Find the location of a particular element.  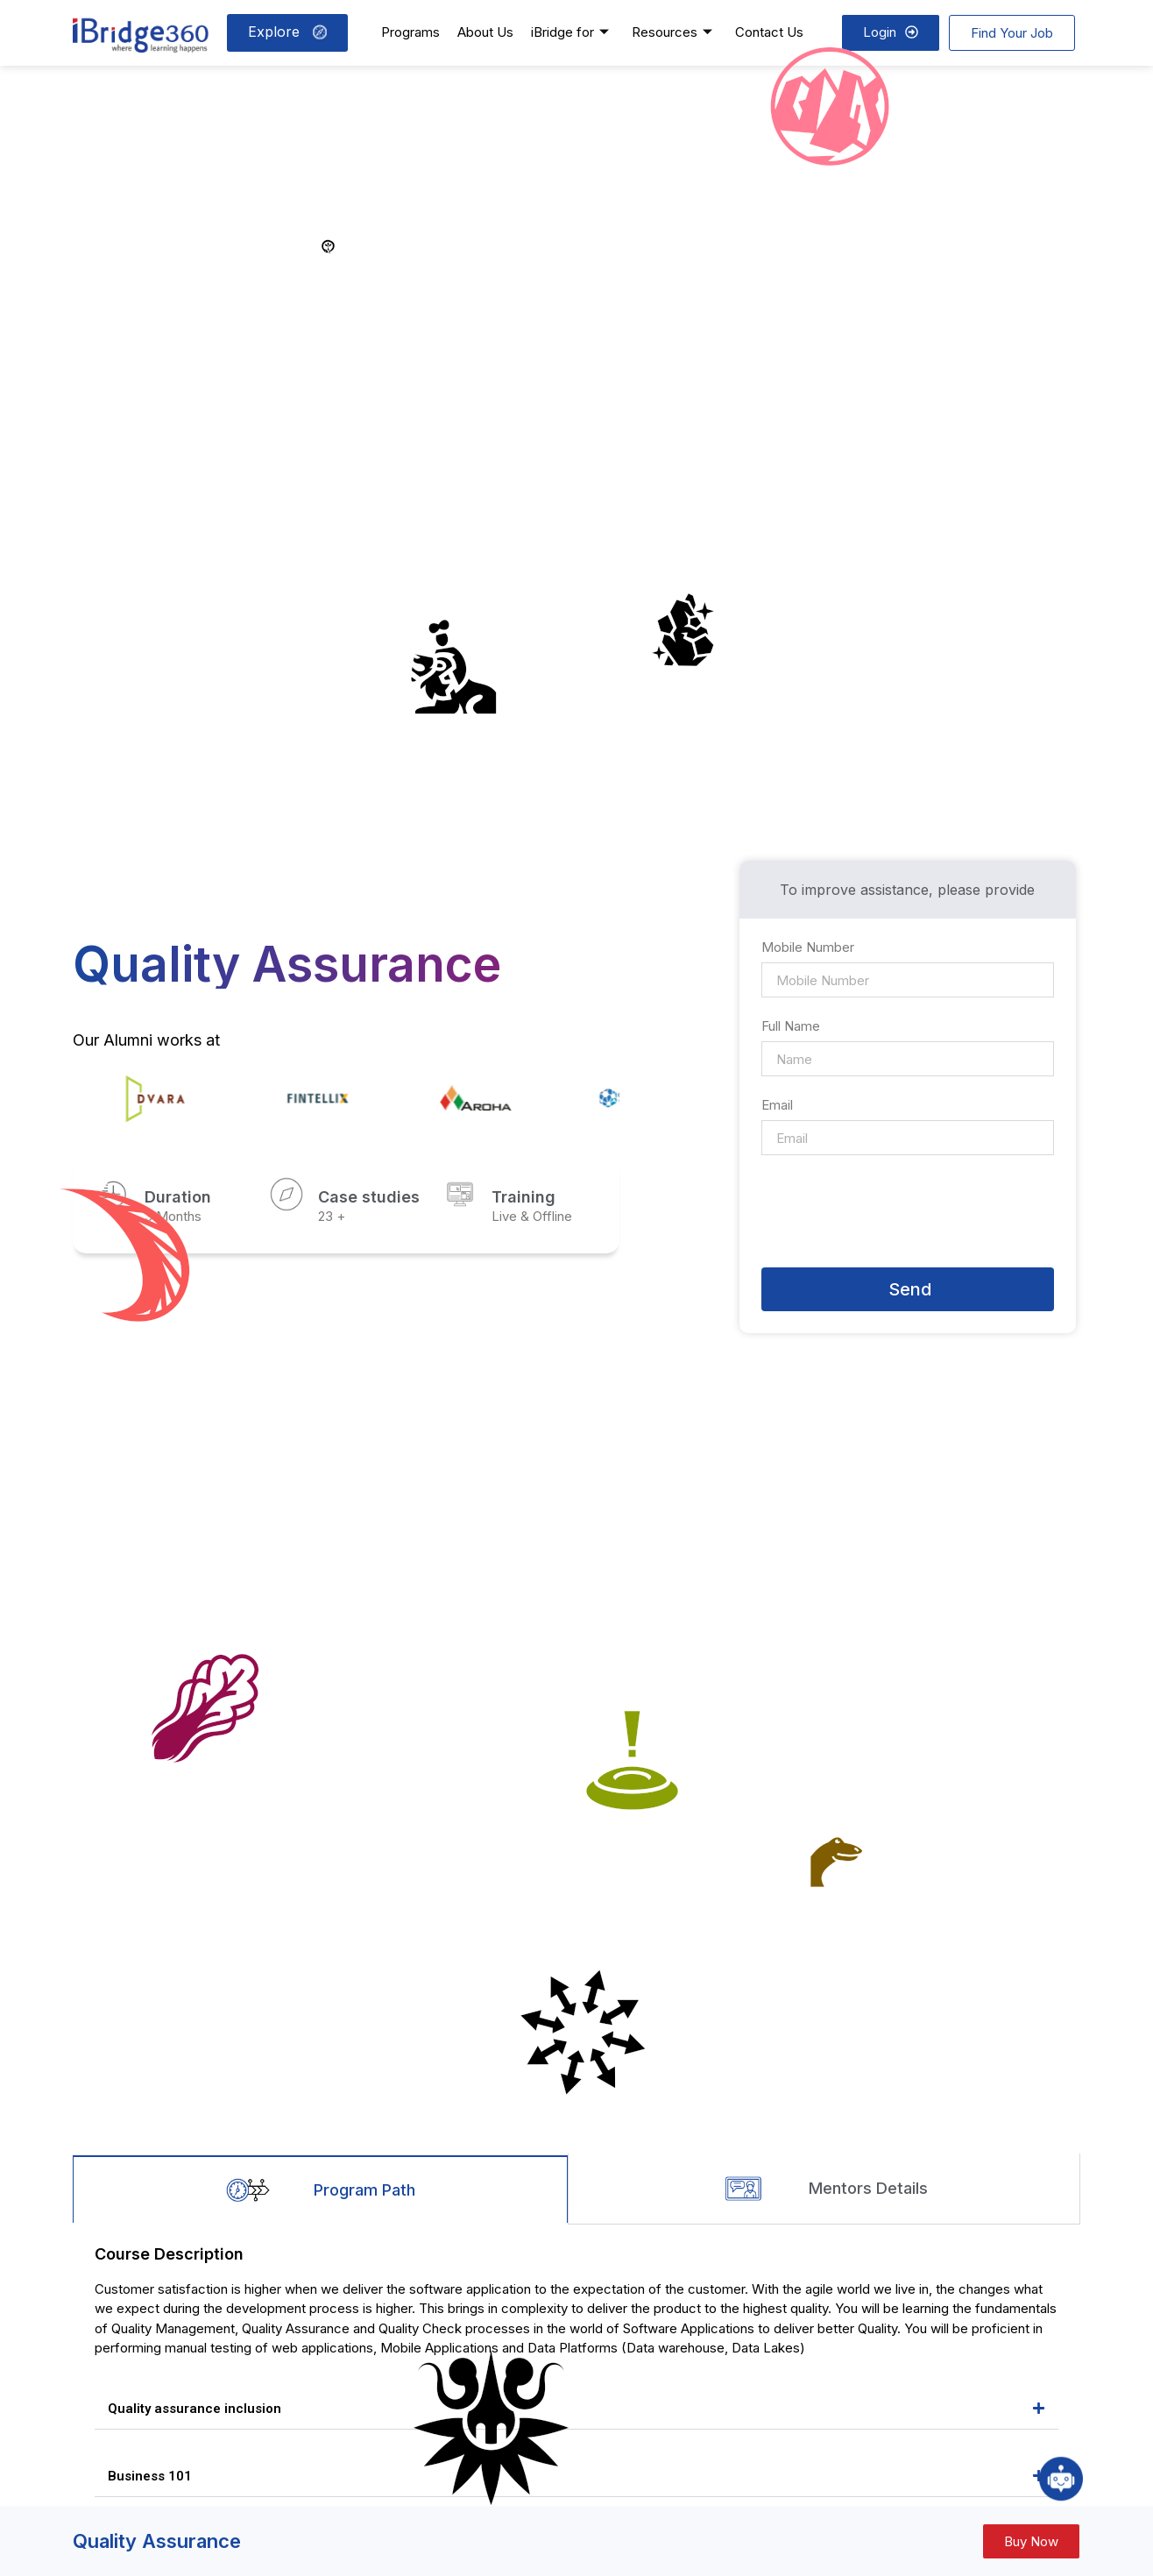

strength tarot card icon is located at coordinates (449, 666).